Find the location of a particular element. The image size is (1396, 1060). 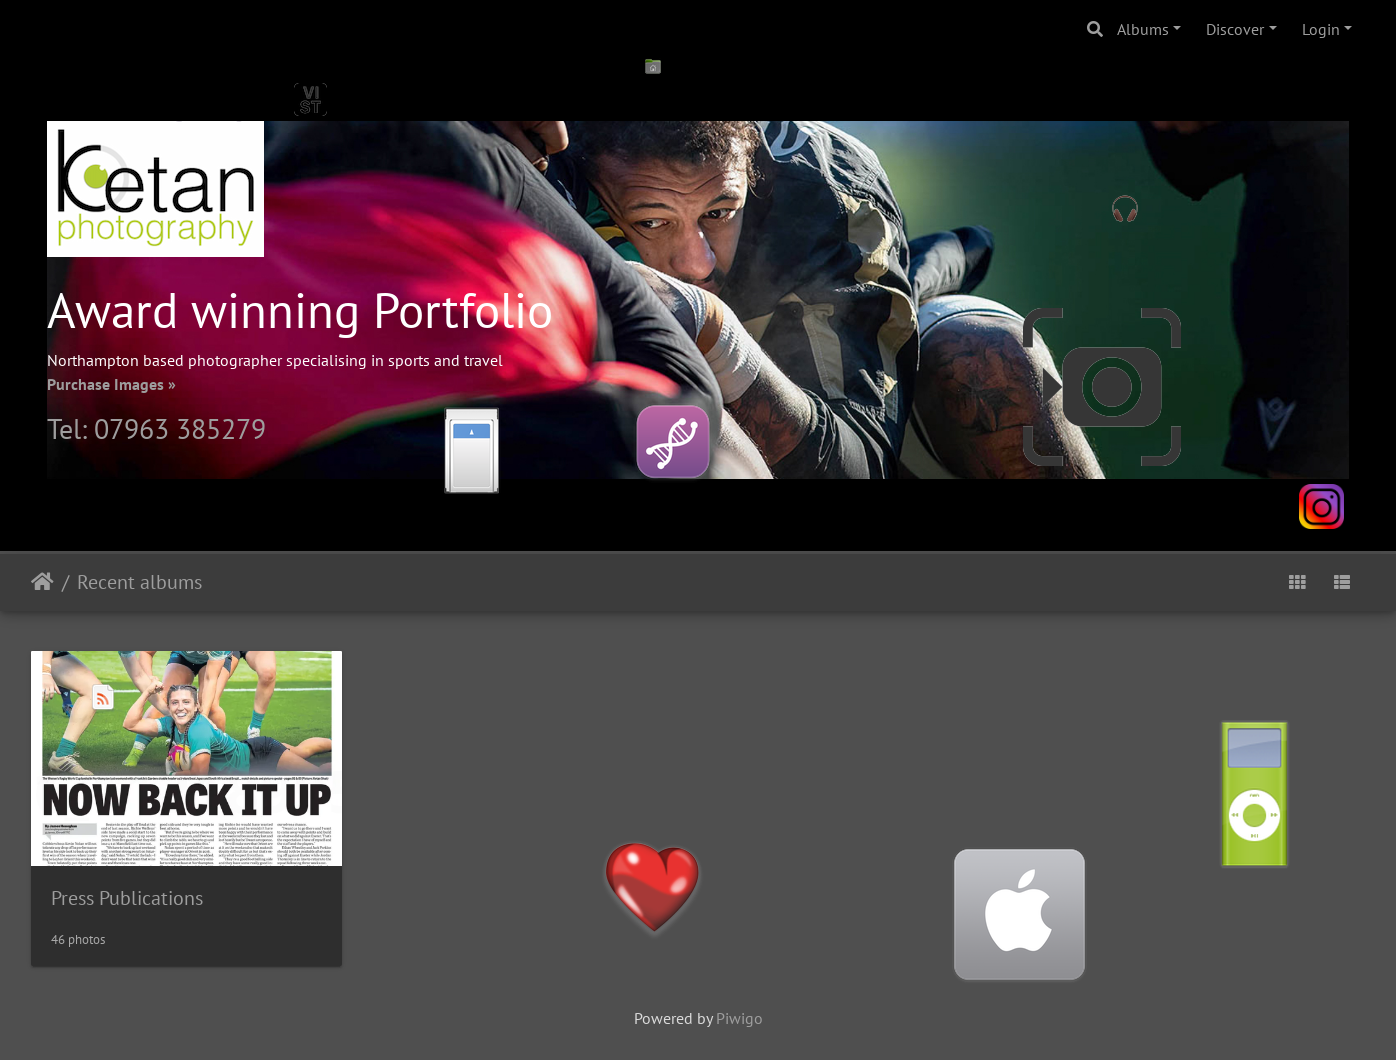

access your home folder is located at coordinates (653, 66).